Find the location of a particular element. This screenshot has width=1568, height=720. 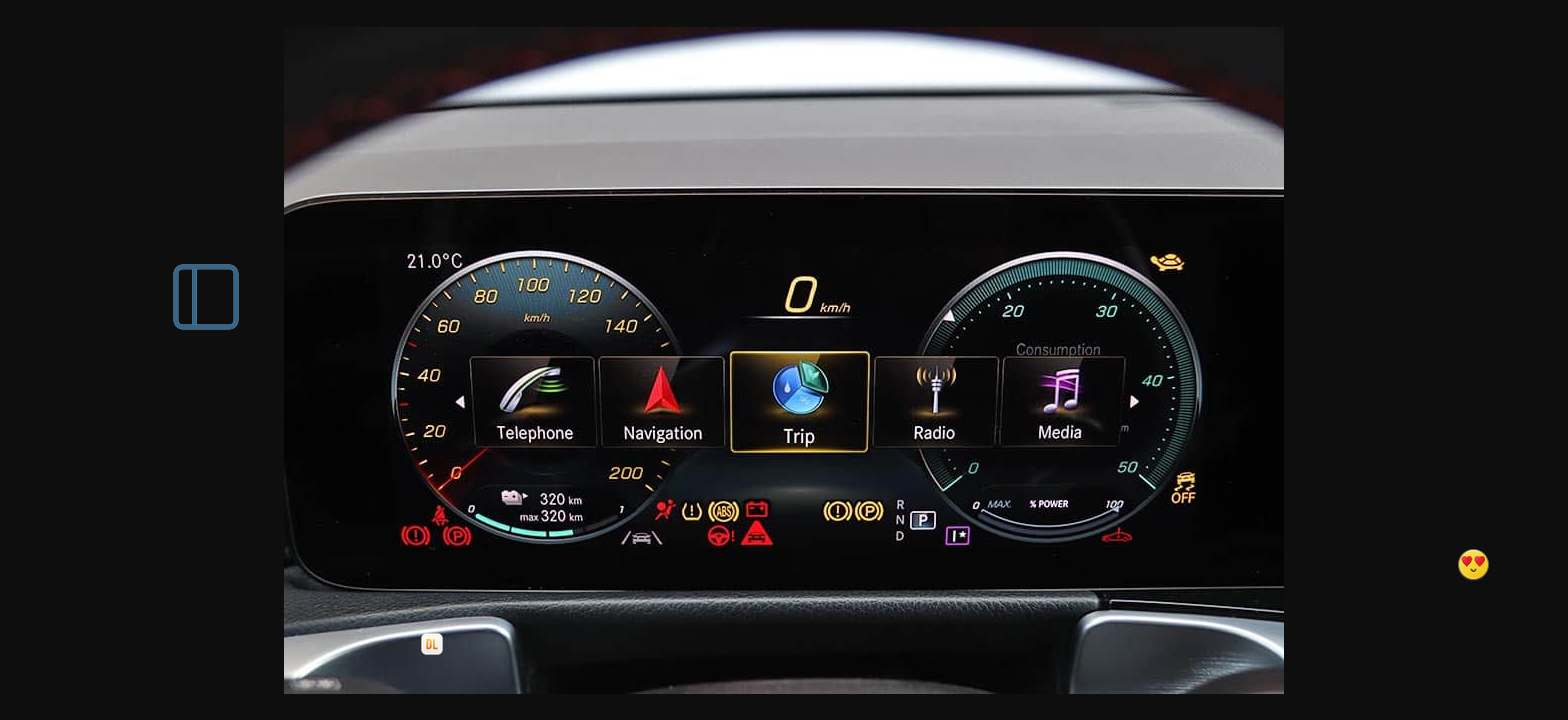

open the Socialize messaging app is located at coordinates (1473, 564).